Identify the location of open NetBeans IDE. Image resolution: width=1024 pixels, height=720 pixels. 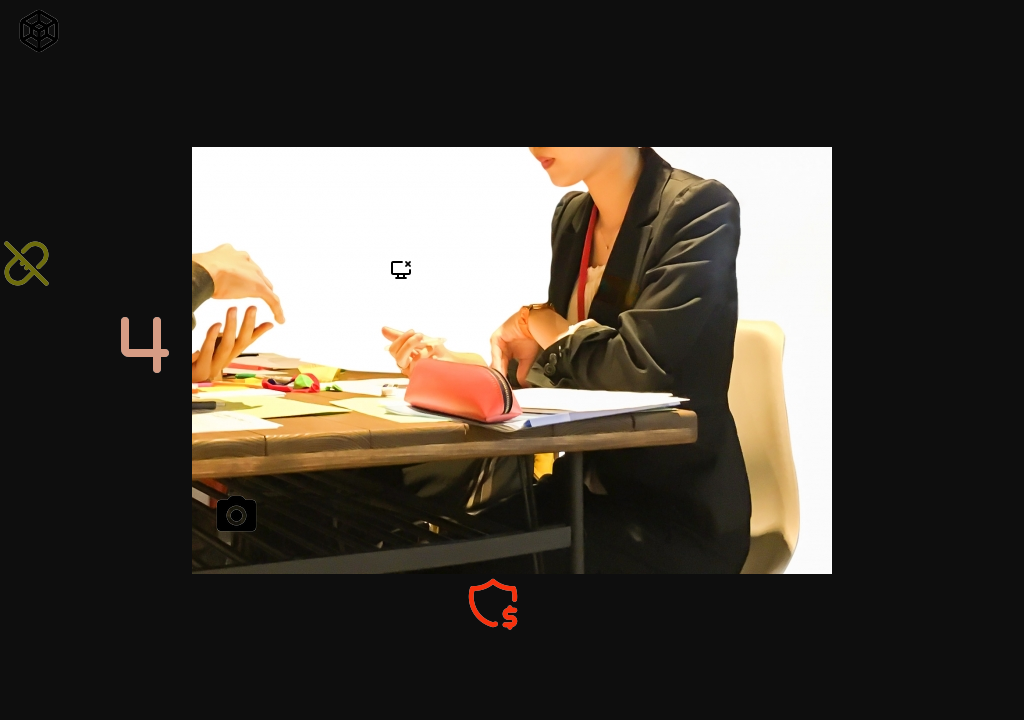
(39, 31).